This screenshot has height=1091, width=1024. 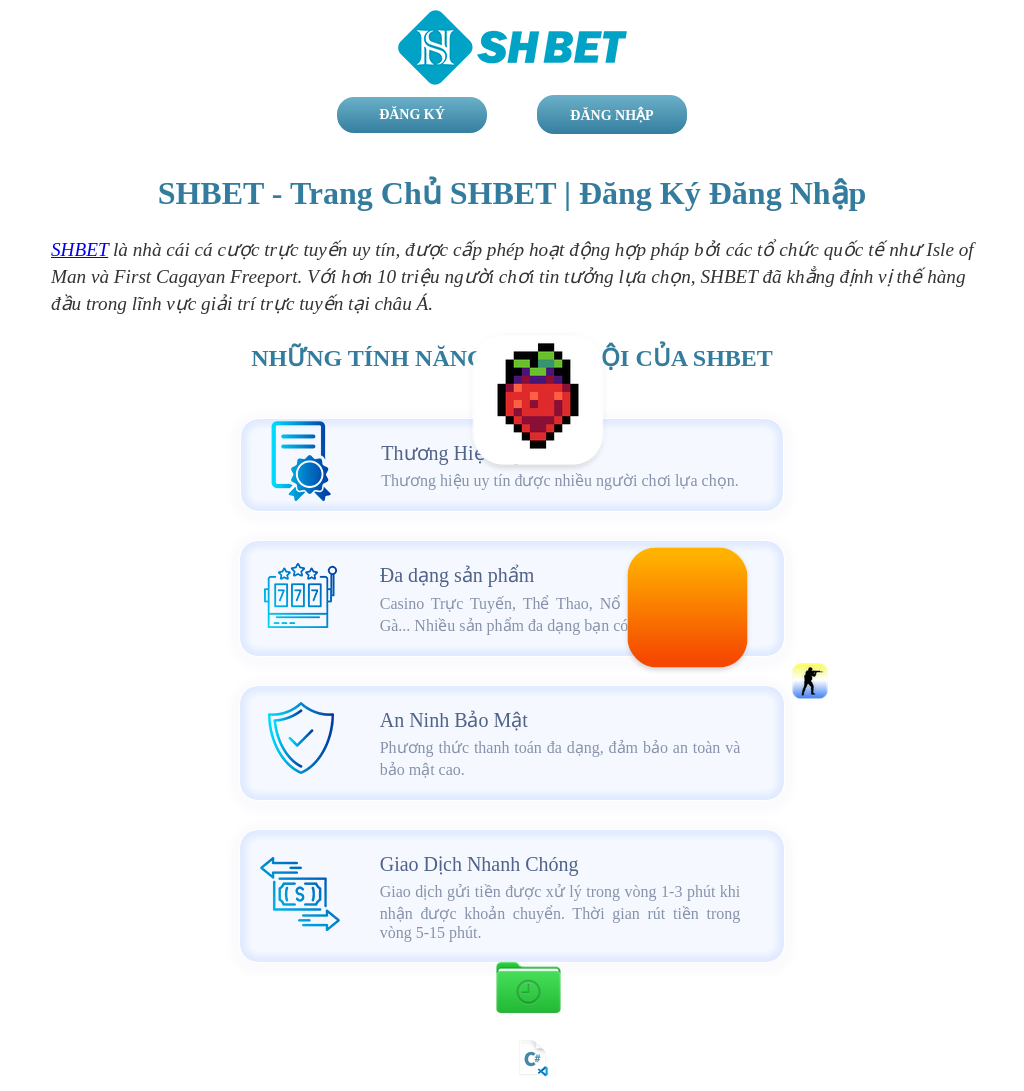 I want to click on launch counter-strike, so click(x=810, y=681).